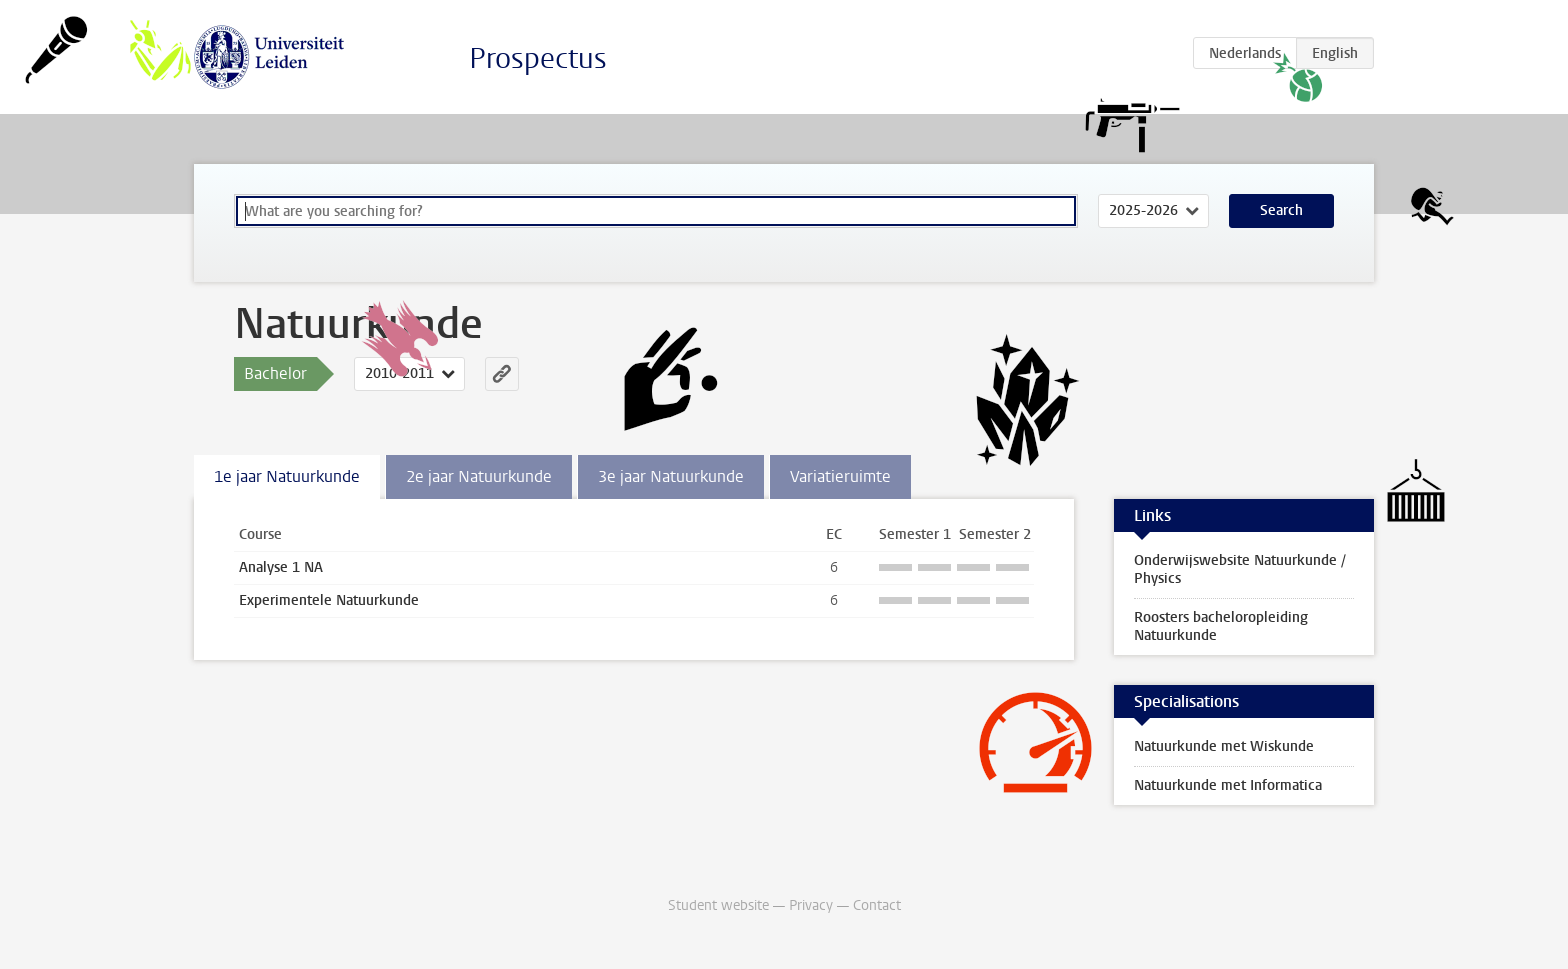 The height and width of the screenshot is (969, 1568). Describe the element at coordinates (685, 377) in the screenshot. I see `tap to flick or shoot a marble` at that location.